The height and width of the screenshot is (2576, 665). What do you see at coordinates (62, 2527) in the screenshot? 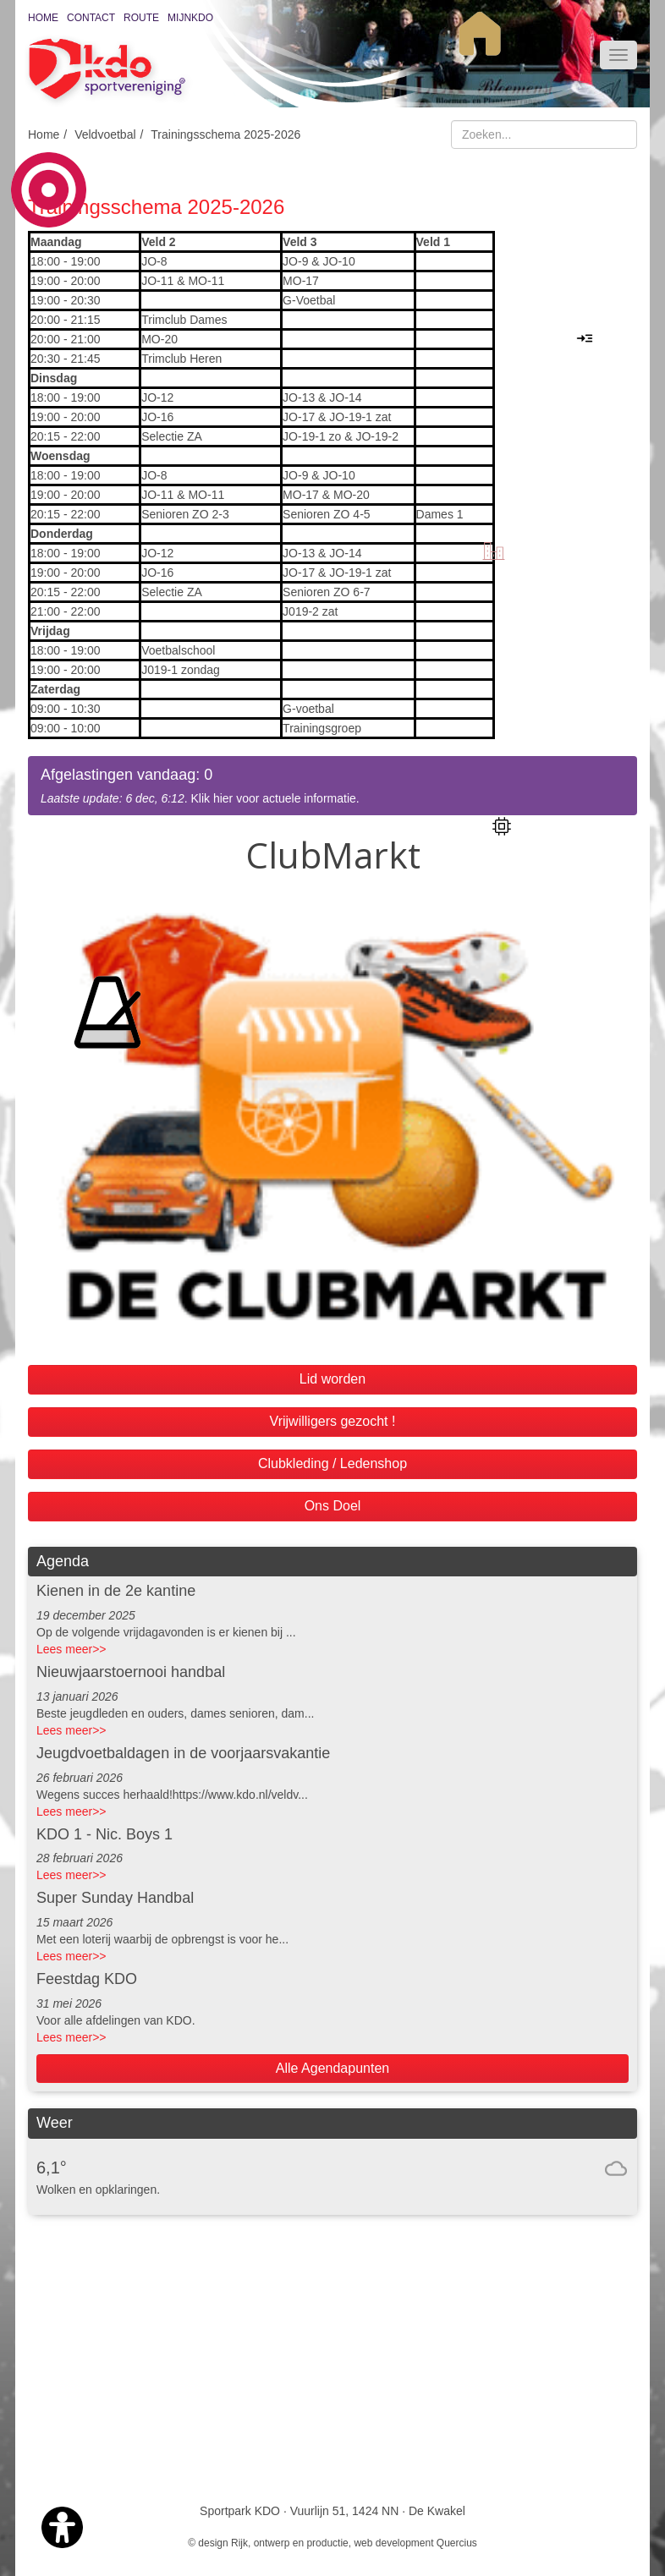
I see `enable accessibility features` at bounding box center [62, 2527].